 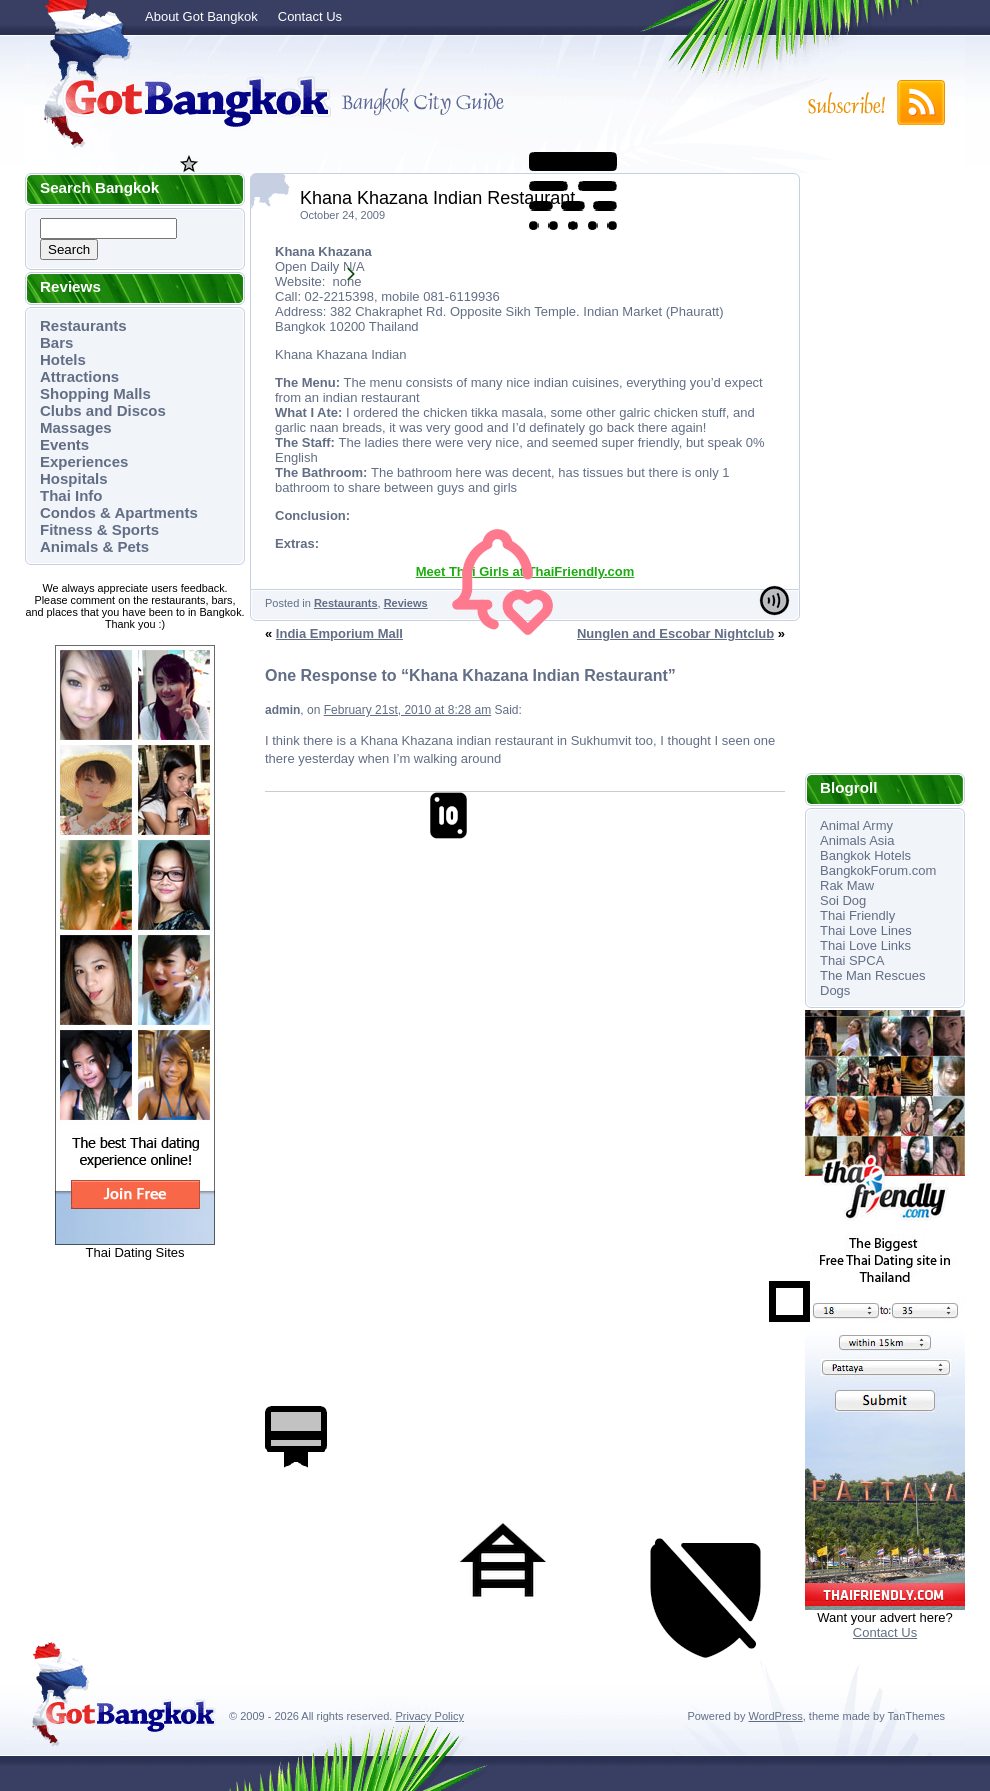 I want to click on tap to pay with contactless payment, so click(x=774, y=600).